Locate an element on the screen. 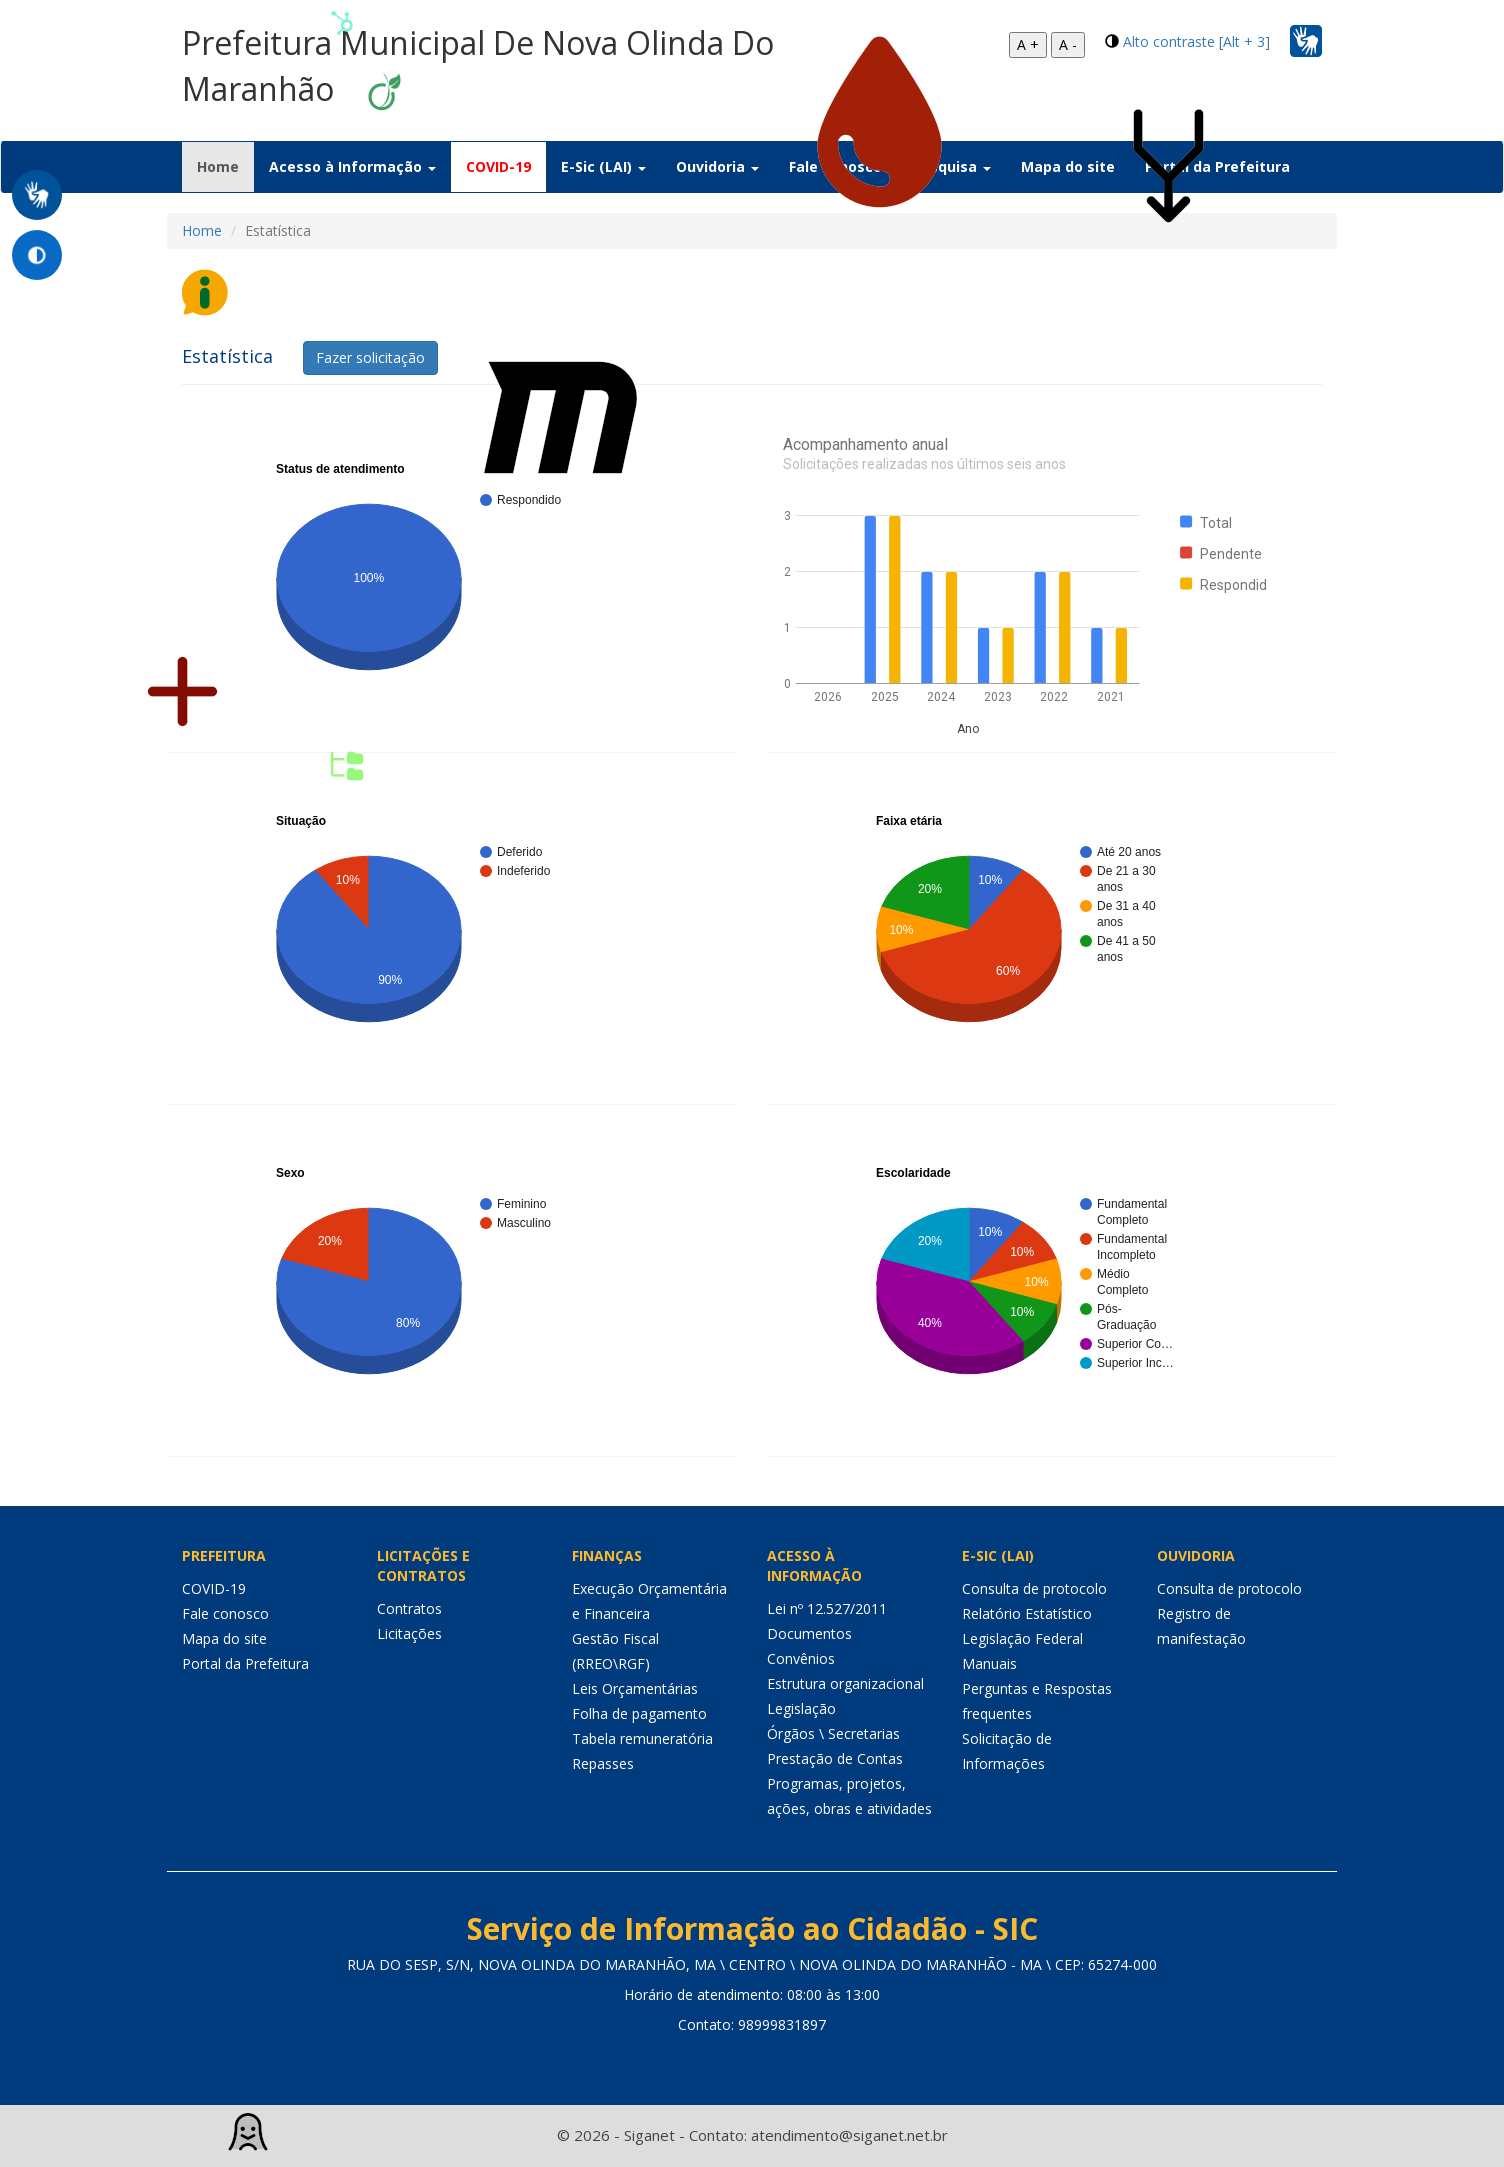  link to viadeo professional network profile is located at coordinates (384, 91).